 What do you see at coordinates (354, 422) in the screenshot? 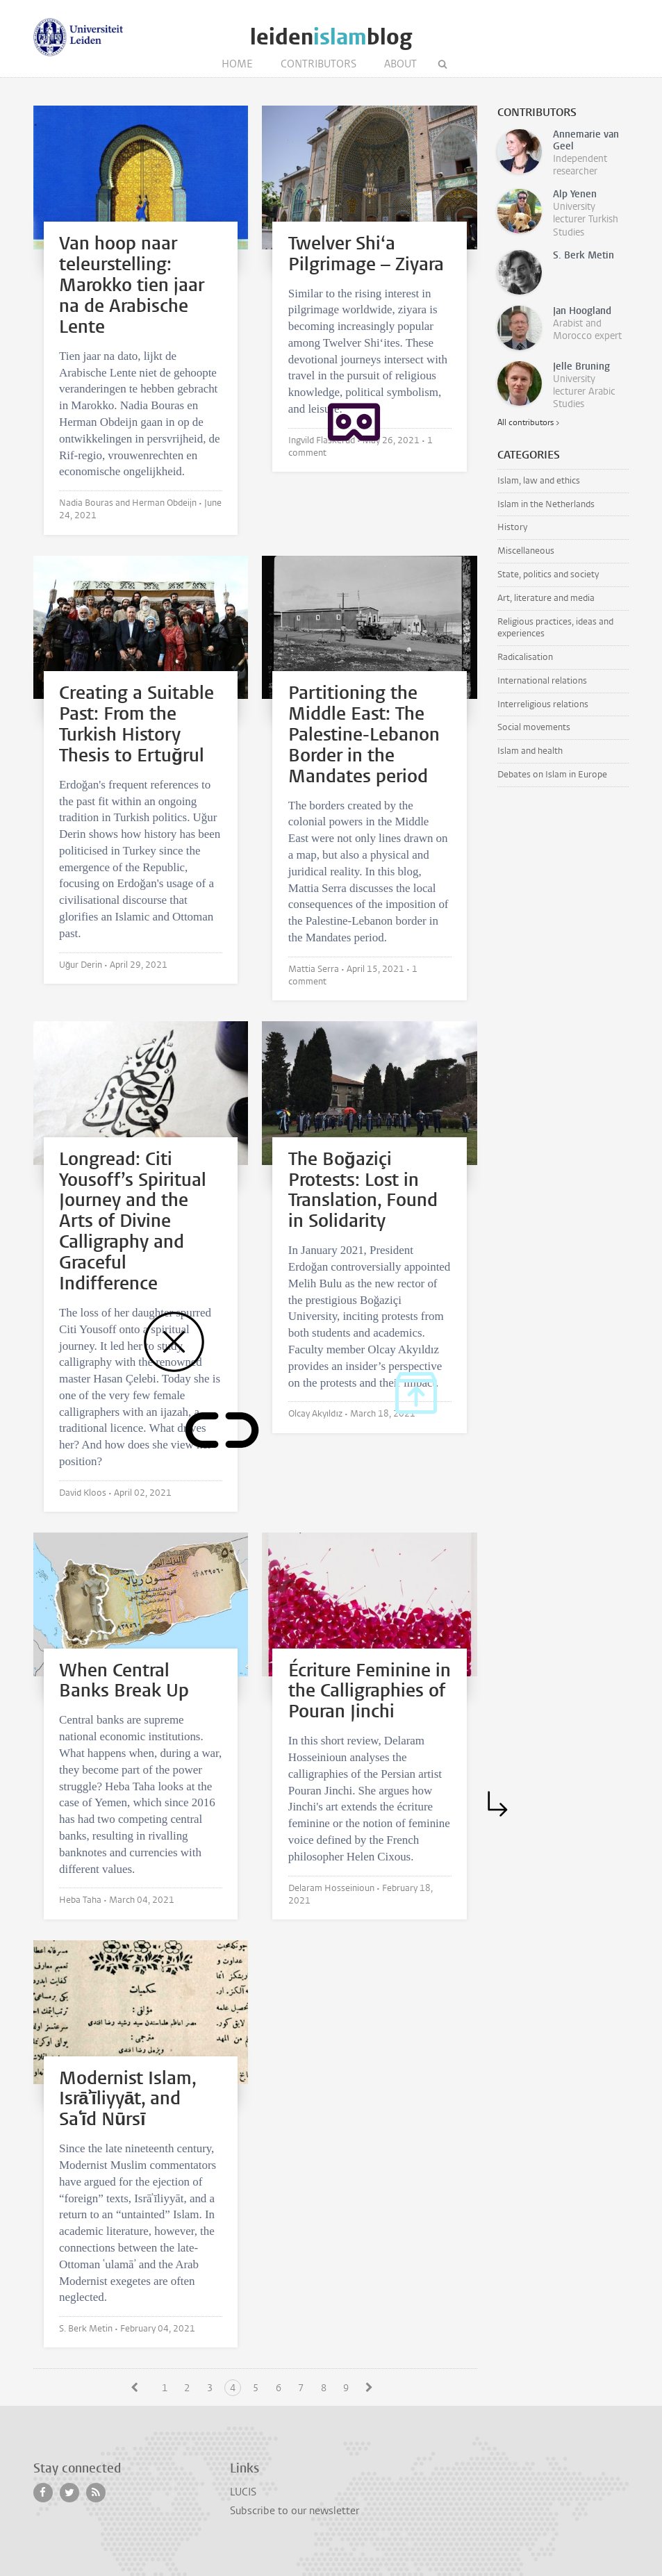
I see `launch google cardboard VR experience` at bounding box center [354, 422].